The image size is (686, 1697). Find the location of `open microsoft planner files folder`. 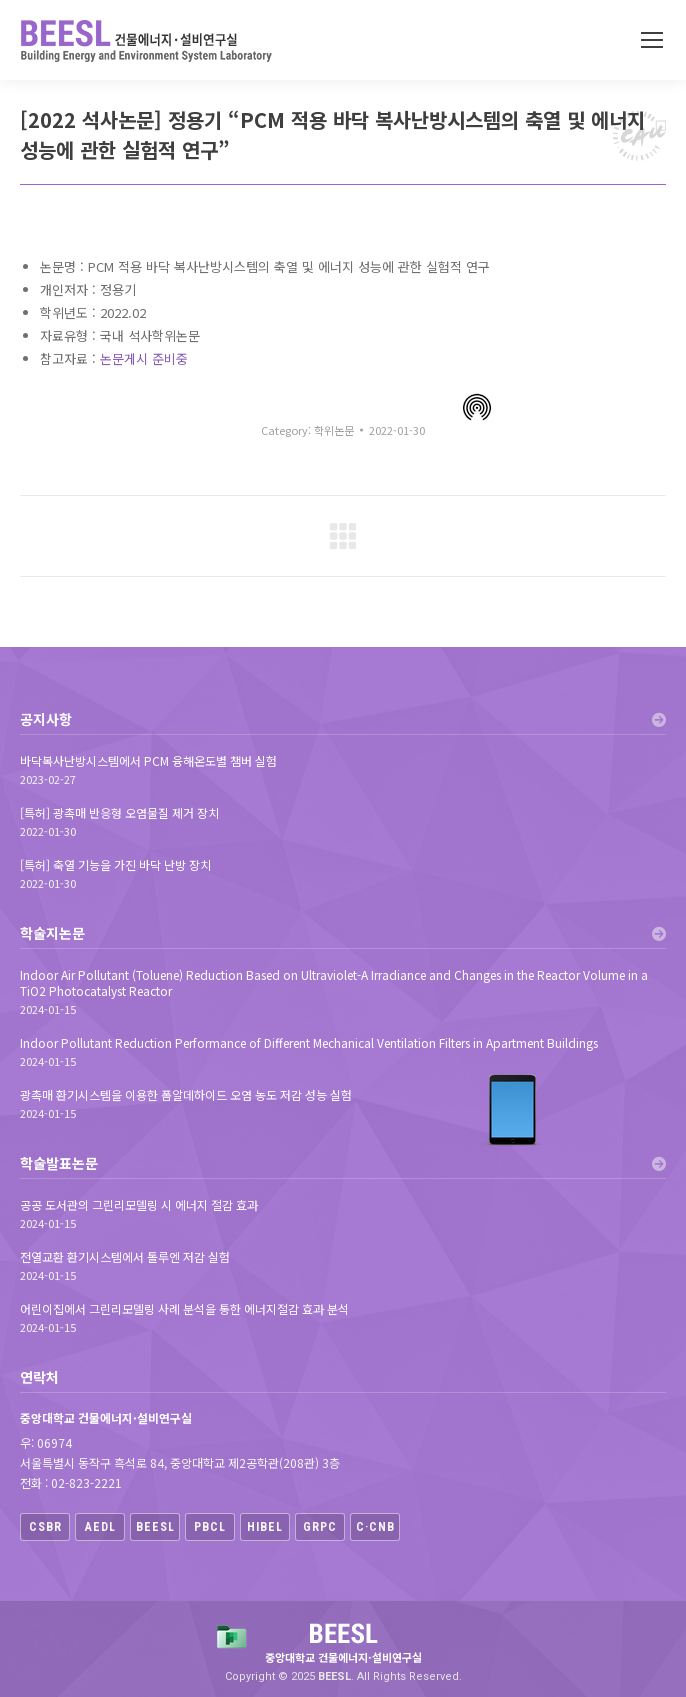

open microsoft planner files folder is located at coordinates (231, 1637).